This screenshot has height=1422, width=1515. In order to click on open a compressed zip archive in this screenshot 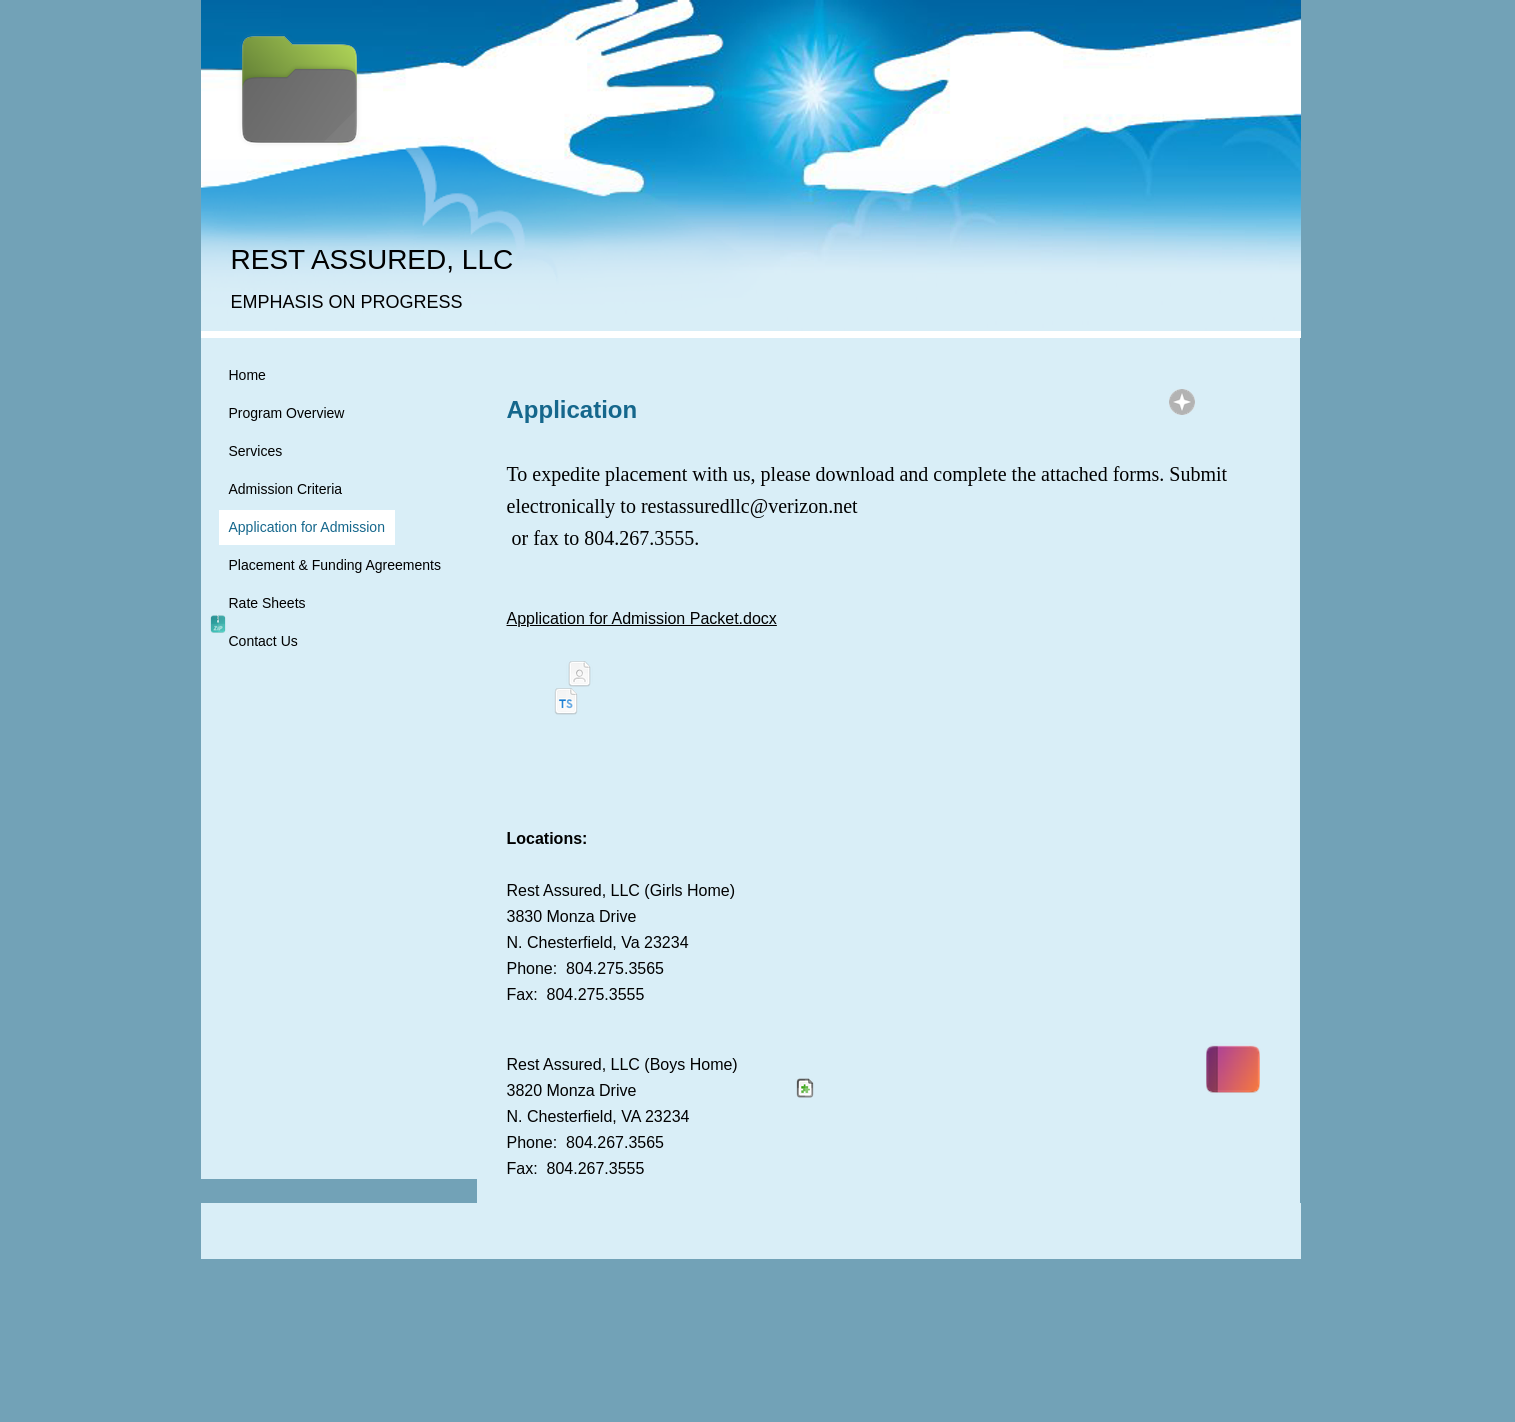, I will do `click(218, 624)`.